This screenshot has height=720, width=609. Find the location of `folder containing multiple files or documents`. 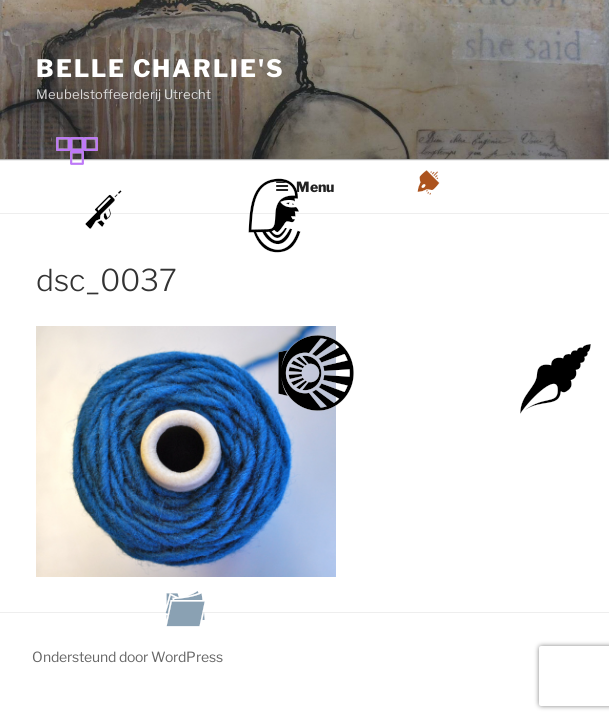

folder containing multiple files or documents is located at coordinates (185, 609).